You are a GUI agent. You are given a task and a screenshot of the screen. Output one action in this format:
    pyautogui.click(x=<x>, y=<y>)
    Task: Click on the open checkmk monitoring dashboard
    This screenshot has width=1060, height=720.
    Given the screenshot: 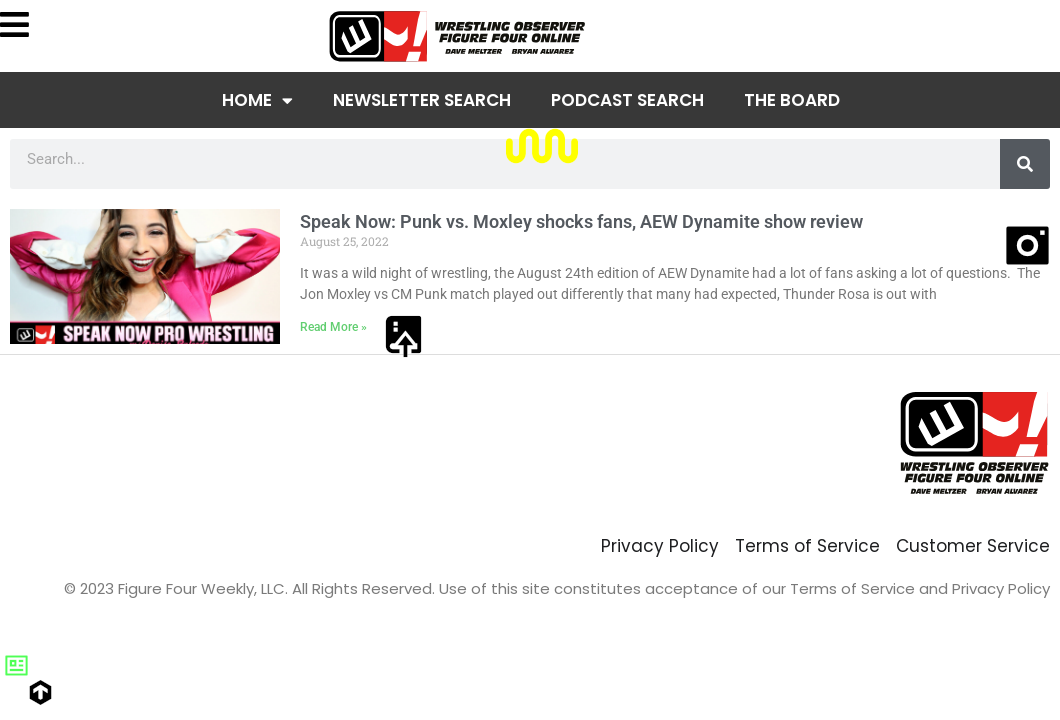 What is the action you would take?
    pyautogui.click(x=40, y=692)
    